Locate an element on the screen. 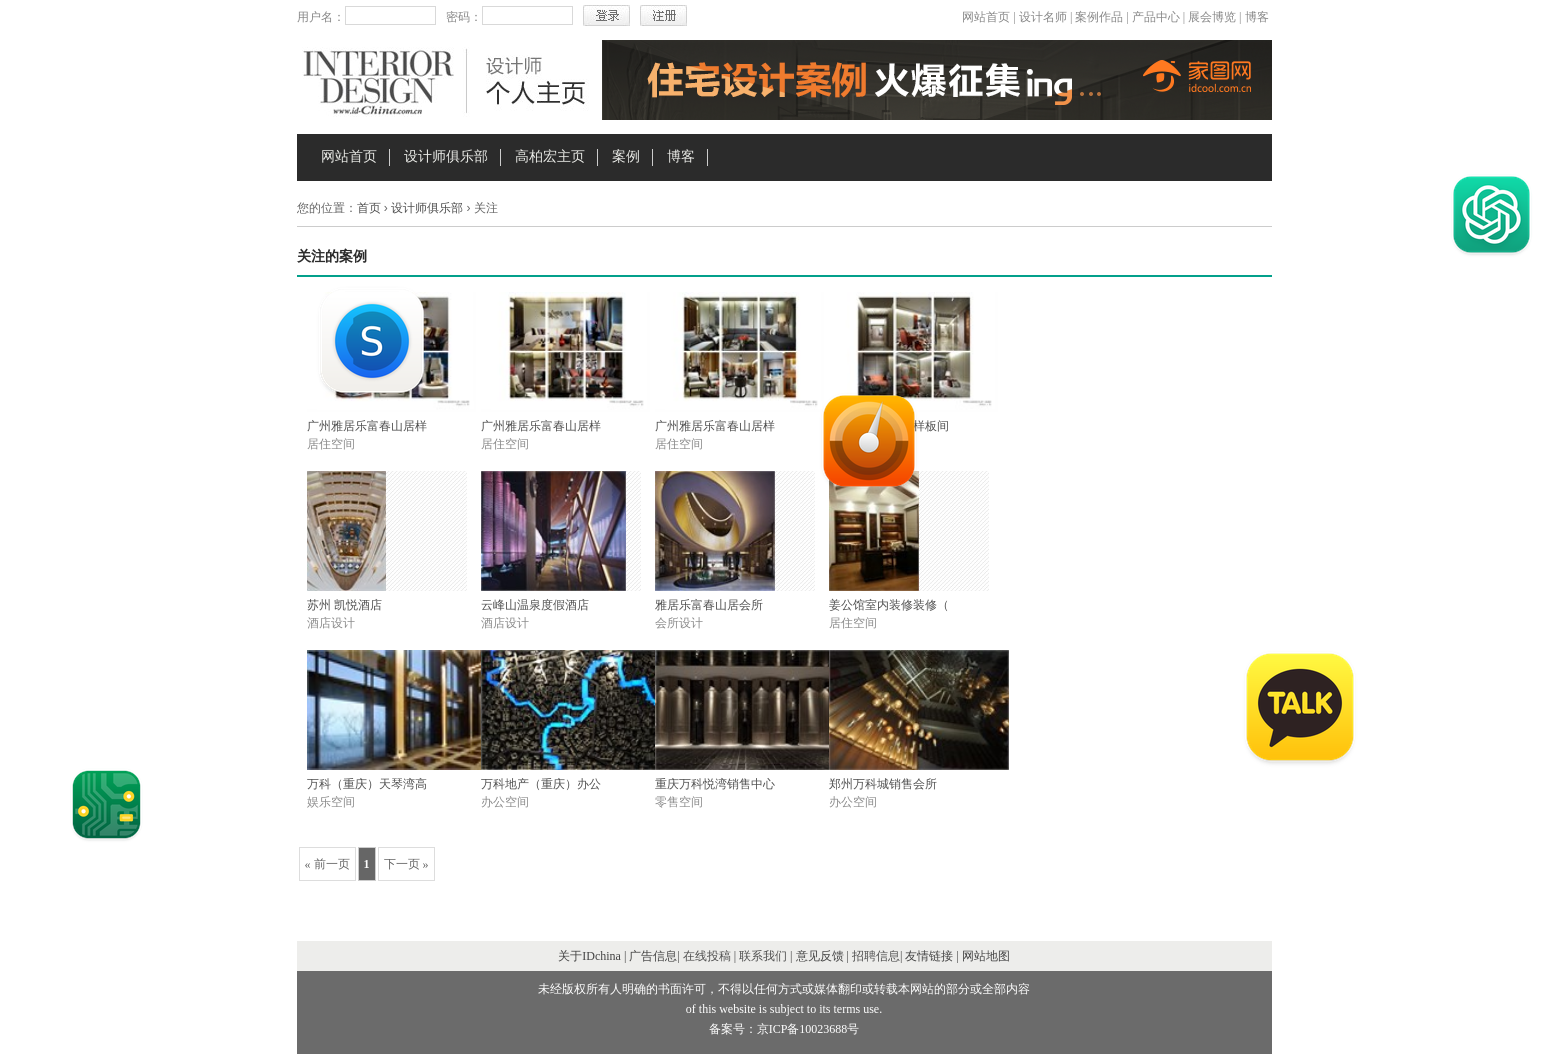 The width and height of the screenshot is (1568, 1054). open gtick metronome application is located at coordinates (869, 441).